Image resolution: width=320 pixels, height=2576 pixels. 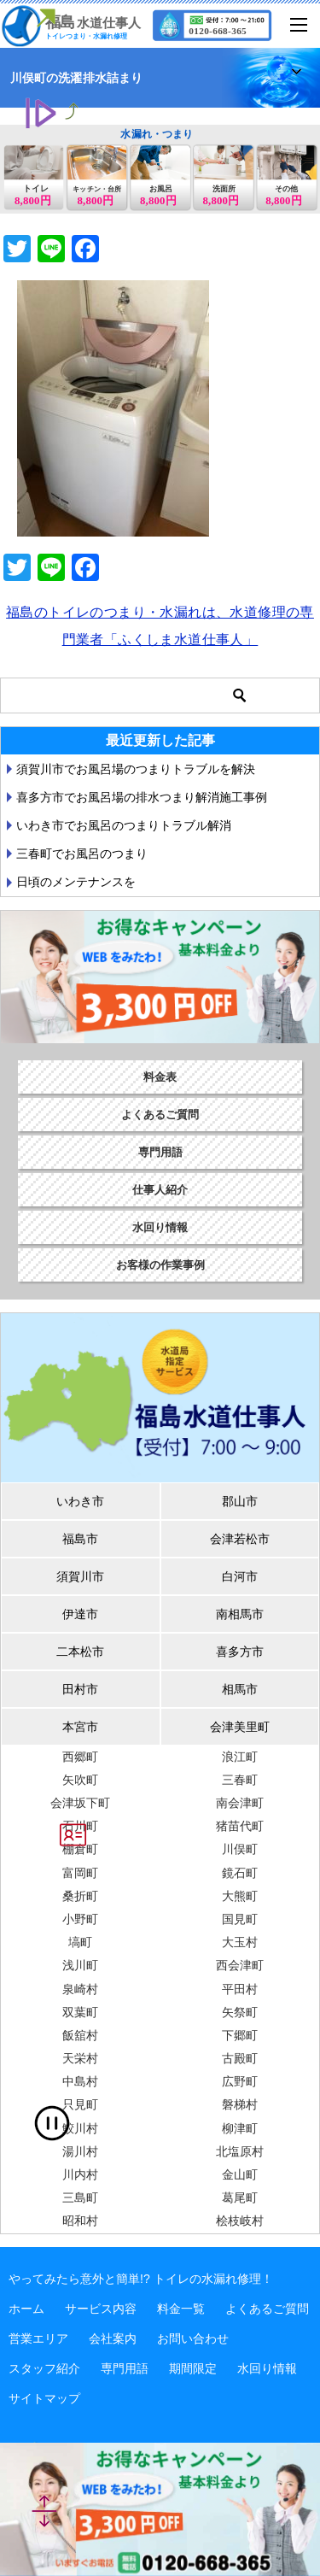 What do you see at coordinates (39, 113) in the screenshot?
I see `continue debugging to the next breakpoint` at bounding box center [39, 113].